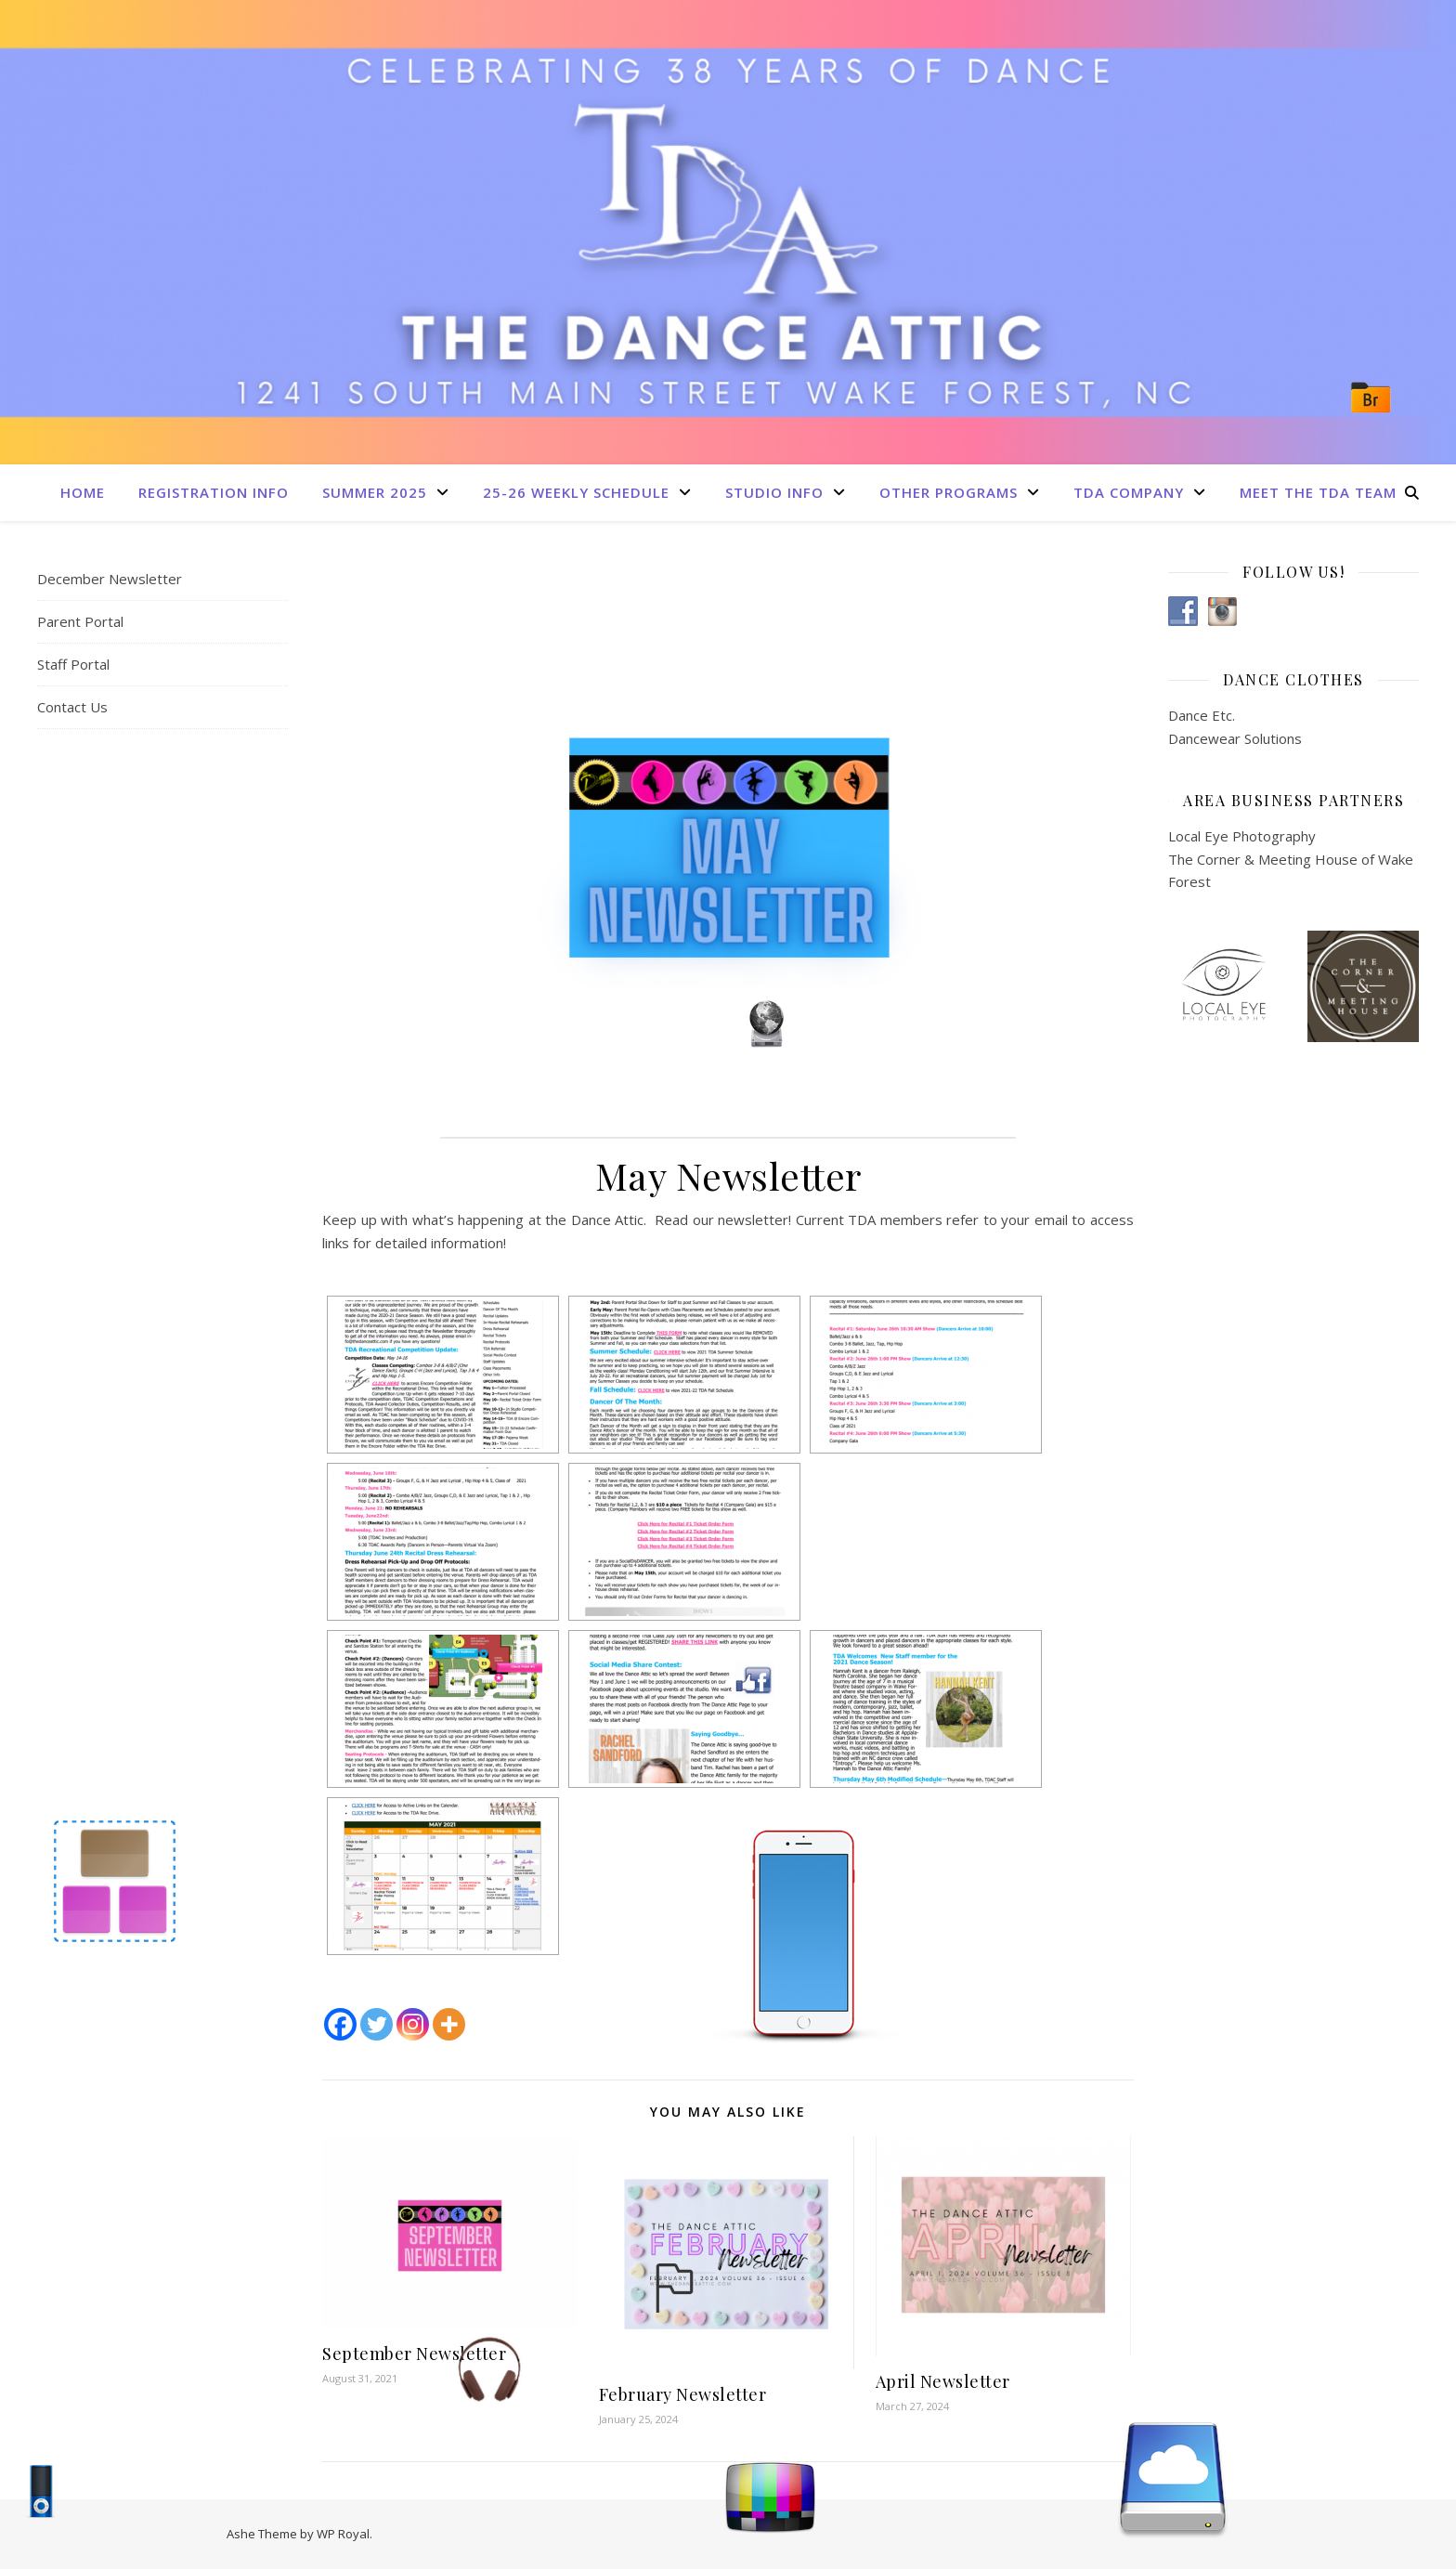  Describe the element at coordinates (770, 2501) in the screenshot. I see `indicates media library is being generated or indexed` at that location.